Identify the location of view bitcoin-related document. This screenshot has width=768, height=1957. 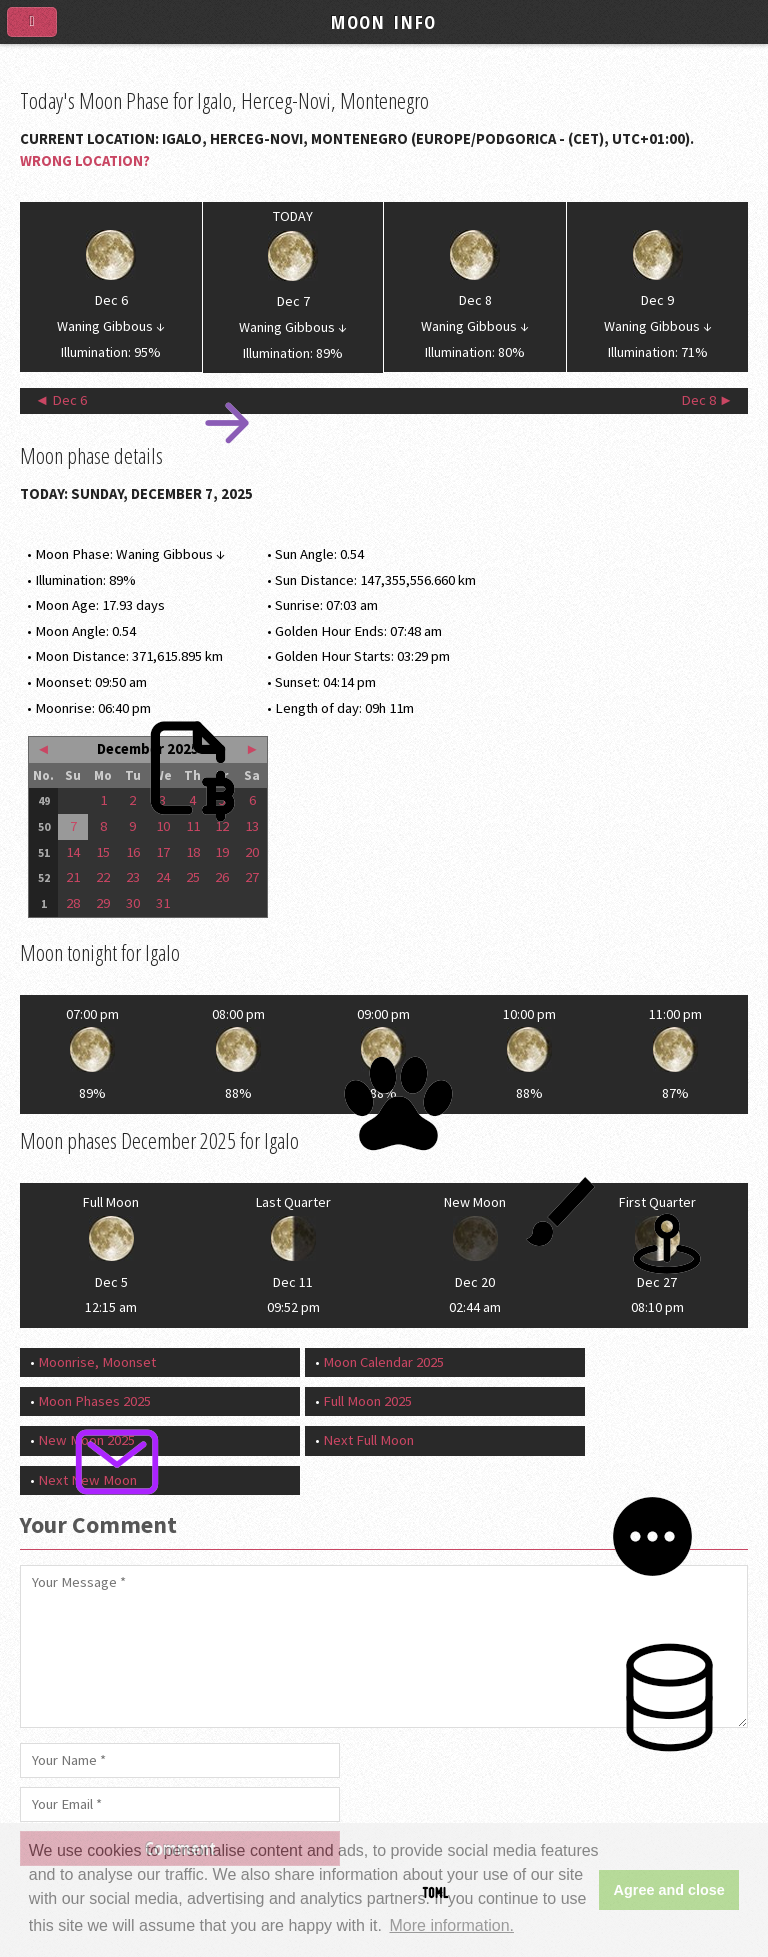
(188, 768).